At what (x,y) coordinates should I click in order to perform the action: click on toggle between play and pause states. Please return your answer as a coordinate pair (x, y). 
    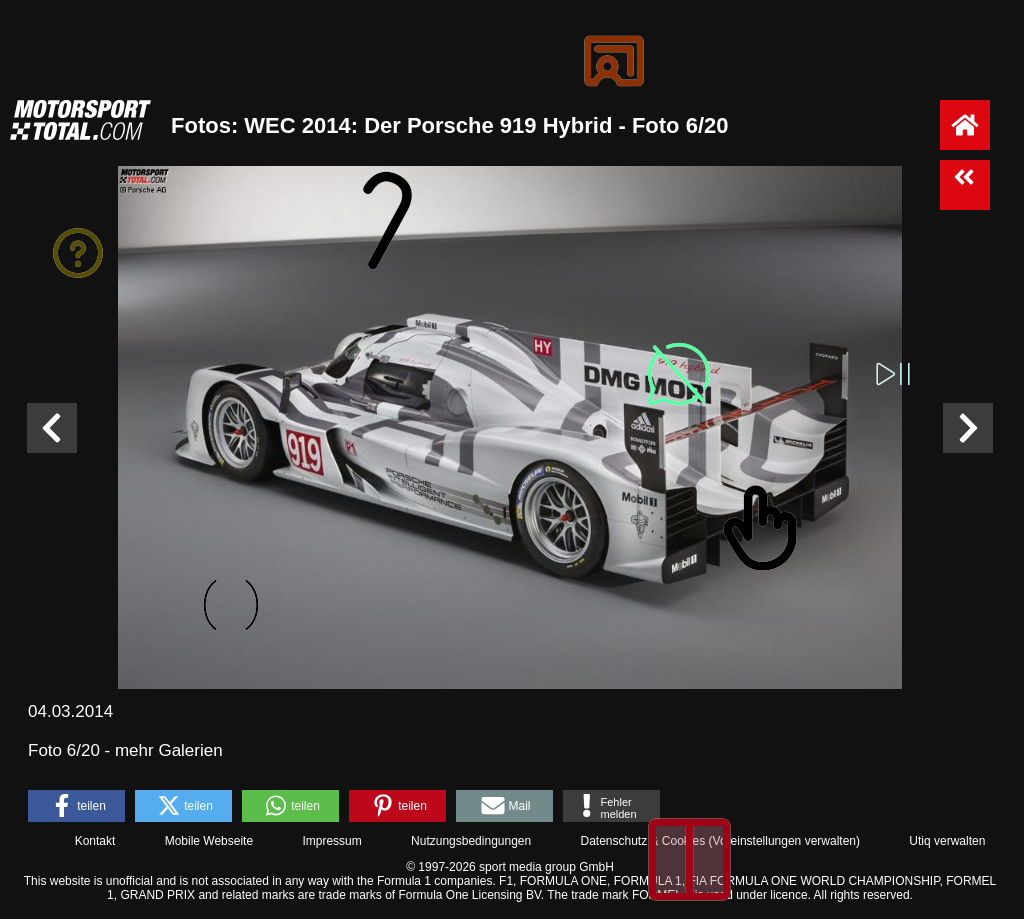
    Looking at the image, I should click on (893, 374).